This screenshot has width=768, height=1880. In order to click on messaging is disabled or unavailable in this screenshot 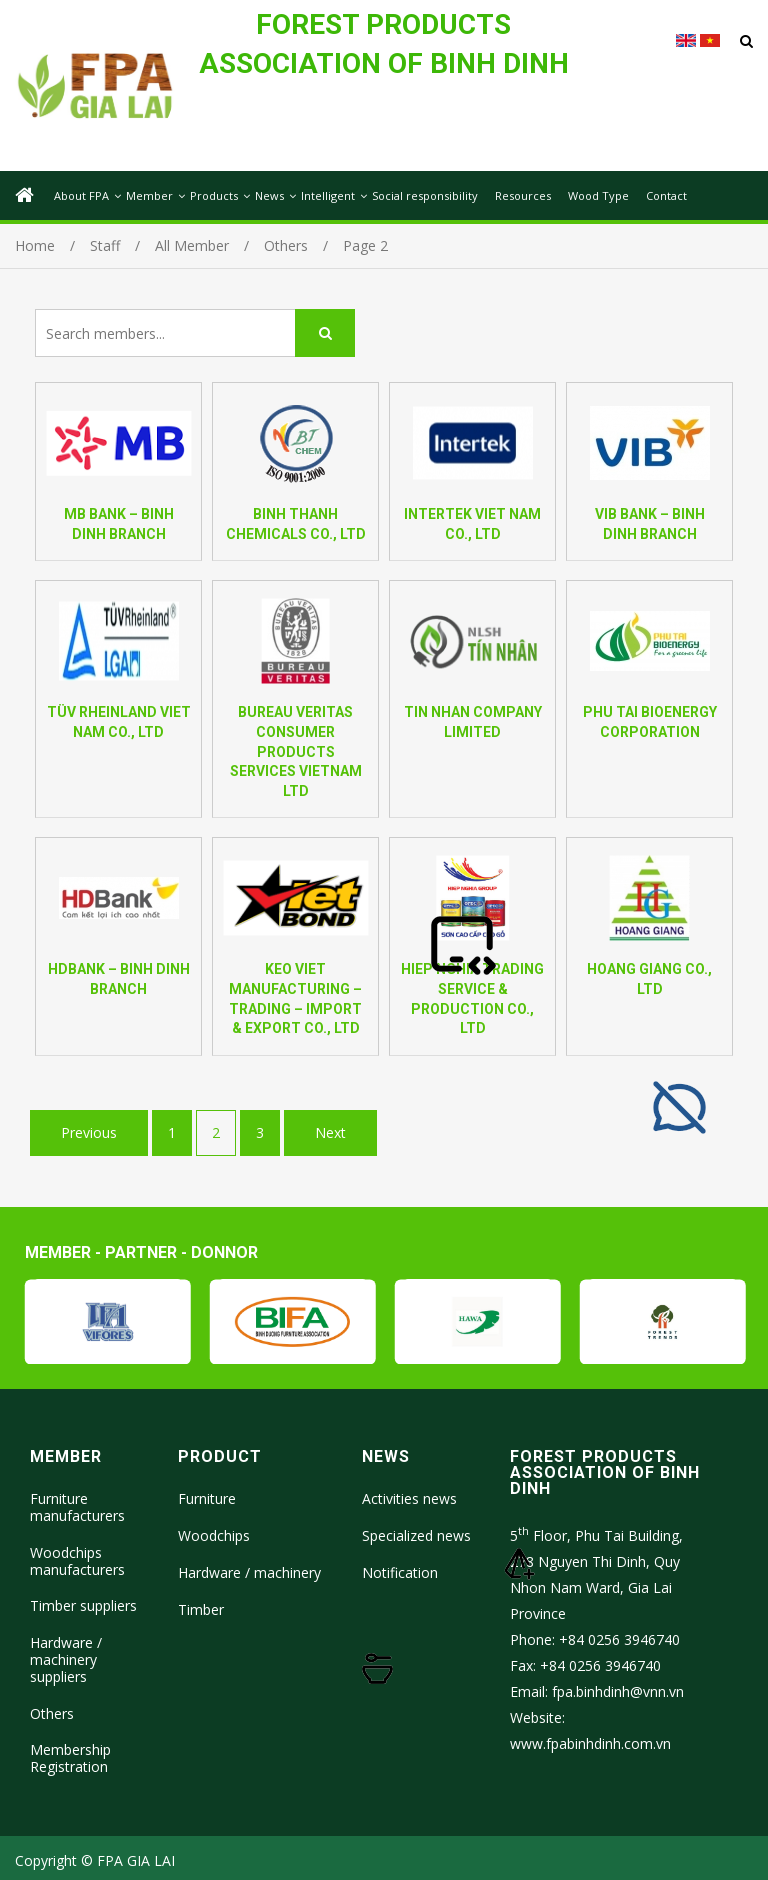, I will do `click(679, 1107)`.